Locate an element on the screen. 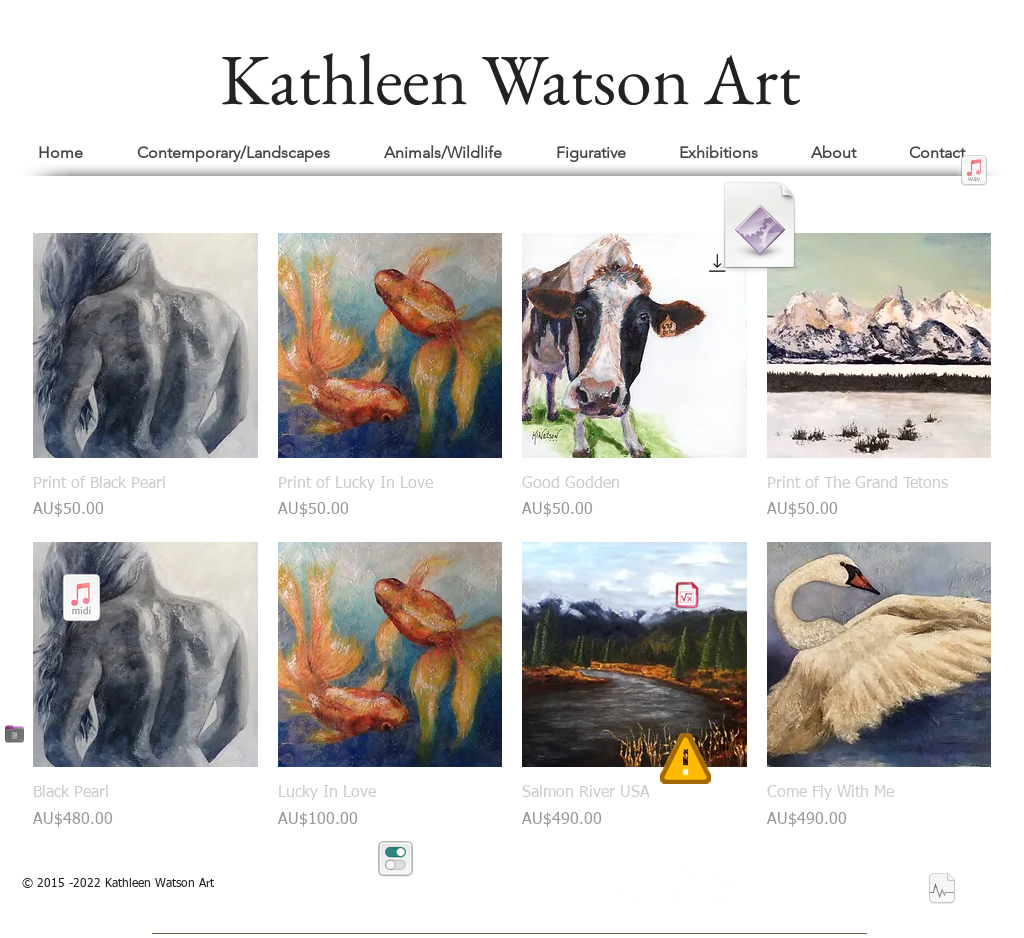 The width and height of the screenshot is (1024, 938). open your templates folder is located at coordinates (14, 733).